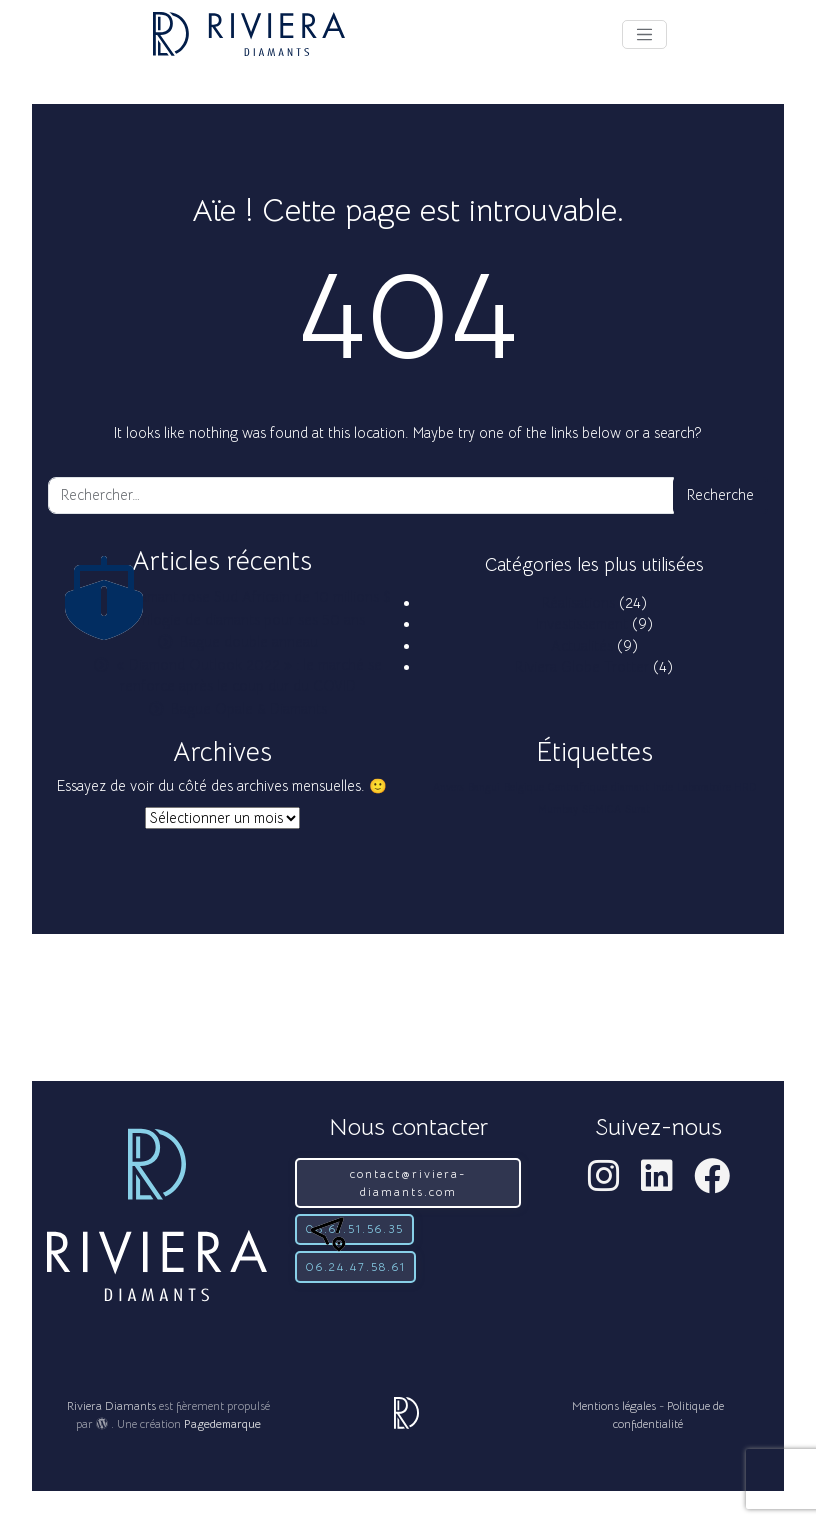 The height and width of the screenshot is (1523, 816). I want to click on access boat or ferry services, so click(104, 598).